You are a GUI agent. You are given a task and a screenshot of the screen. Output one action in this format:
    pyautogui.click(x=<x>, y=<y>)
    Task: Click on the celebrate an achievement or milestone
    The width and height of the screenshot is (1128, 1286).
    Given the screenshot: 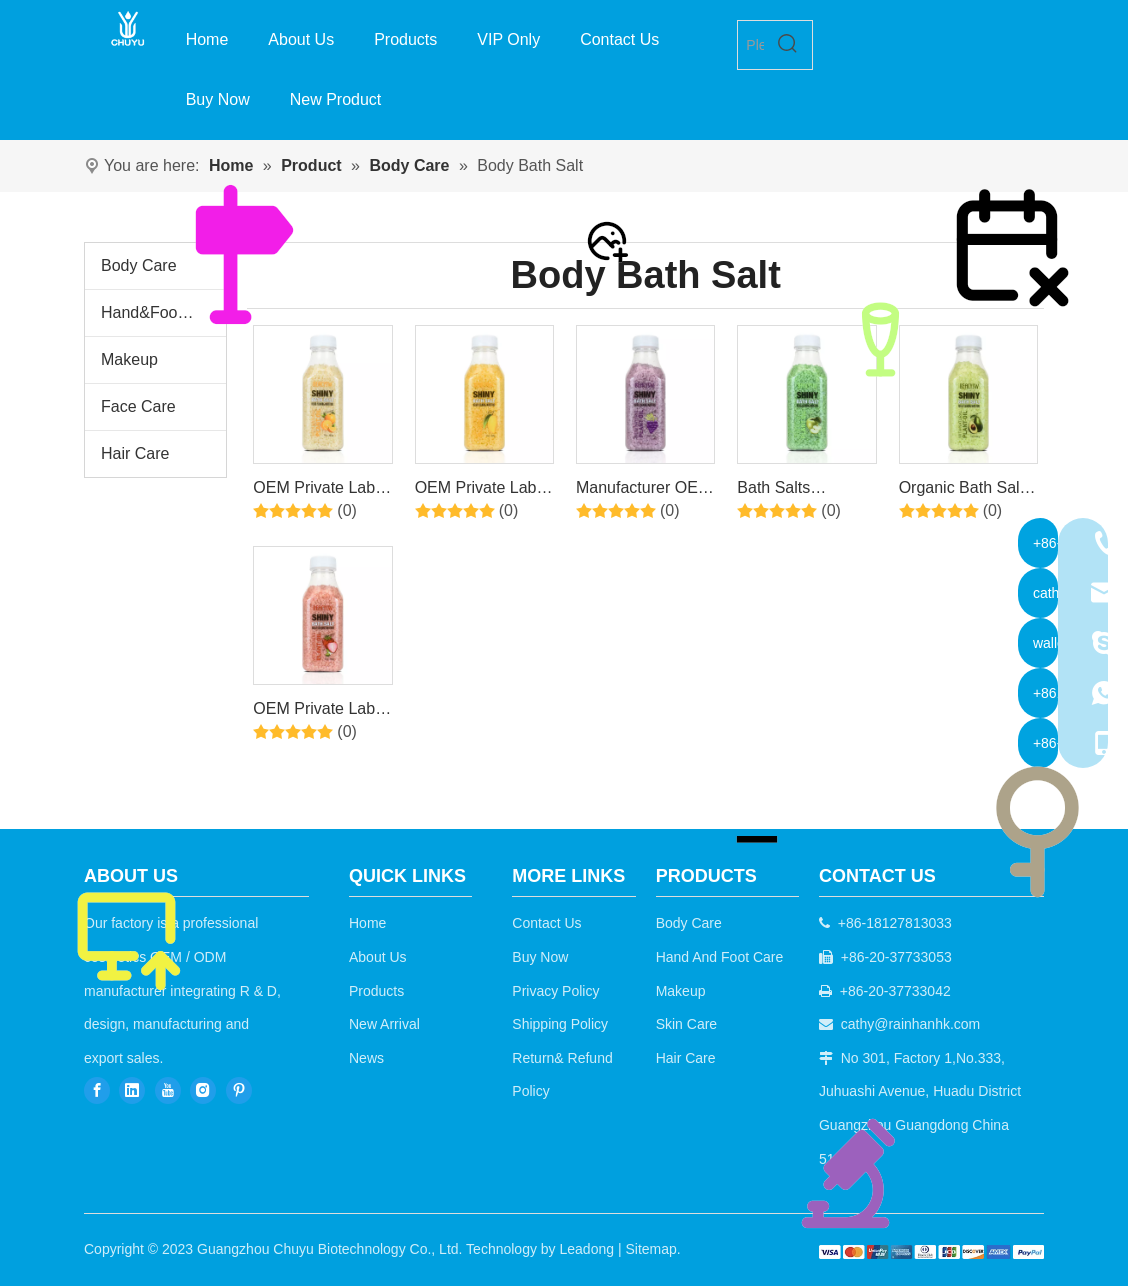 What is the action you would take?
    pyautogui.click(x=880, y=339)
    